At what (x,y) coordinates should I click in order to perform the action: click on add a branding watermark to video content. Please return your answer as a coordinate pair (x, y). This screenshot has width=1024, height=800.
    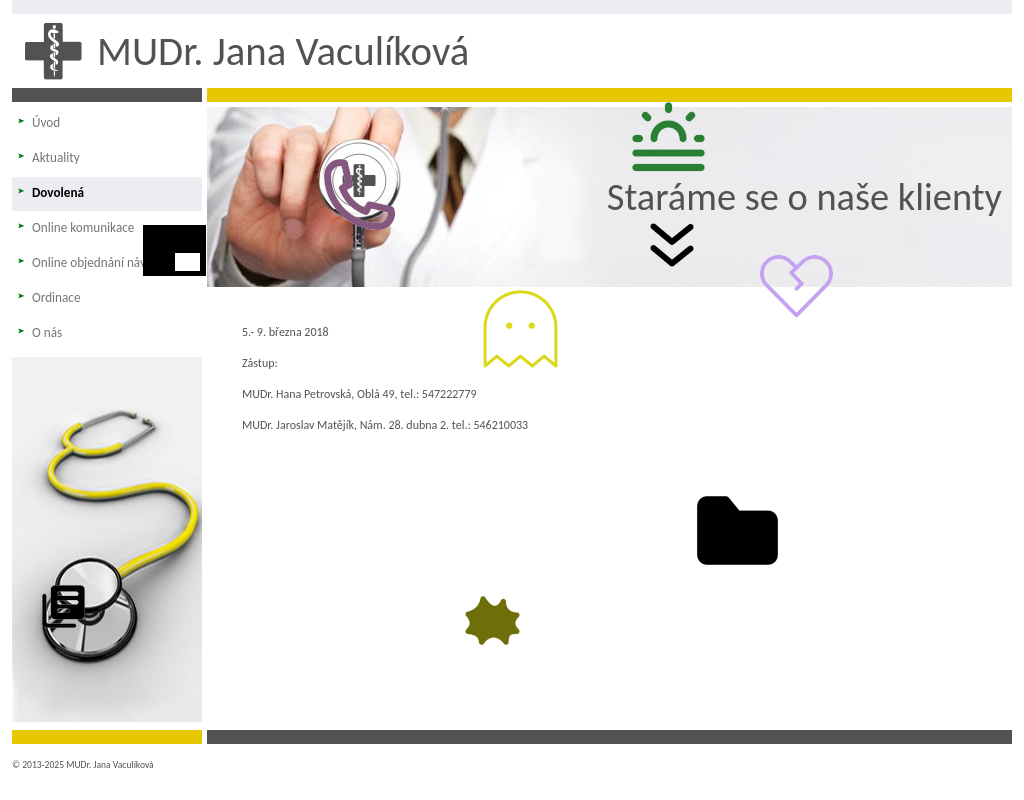
    Looking at the image, I should click on (174, 250).